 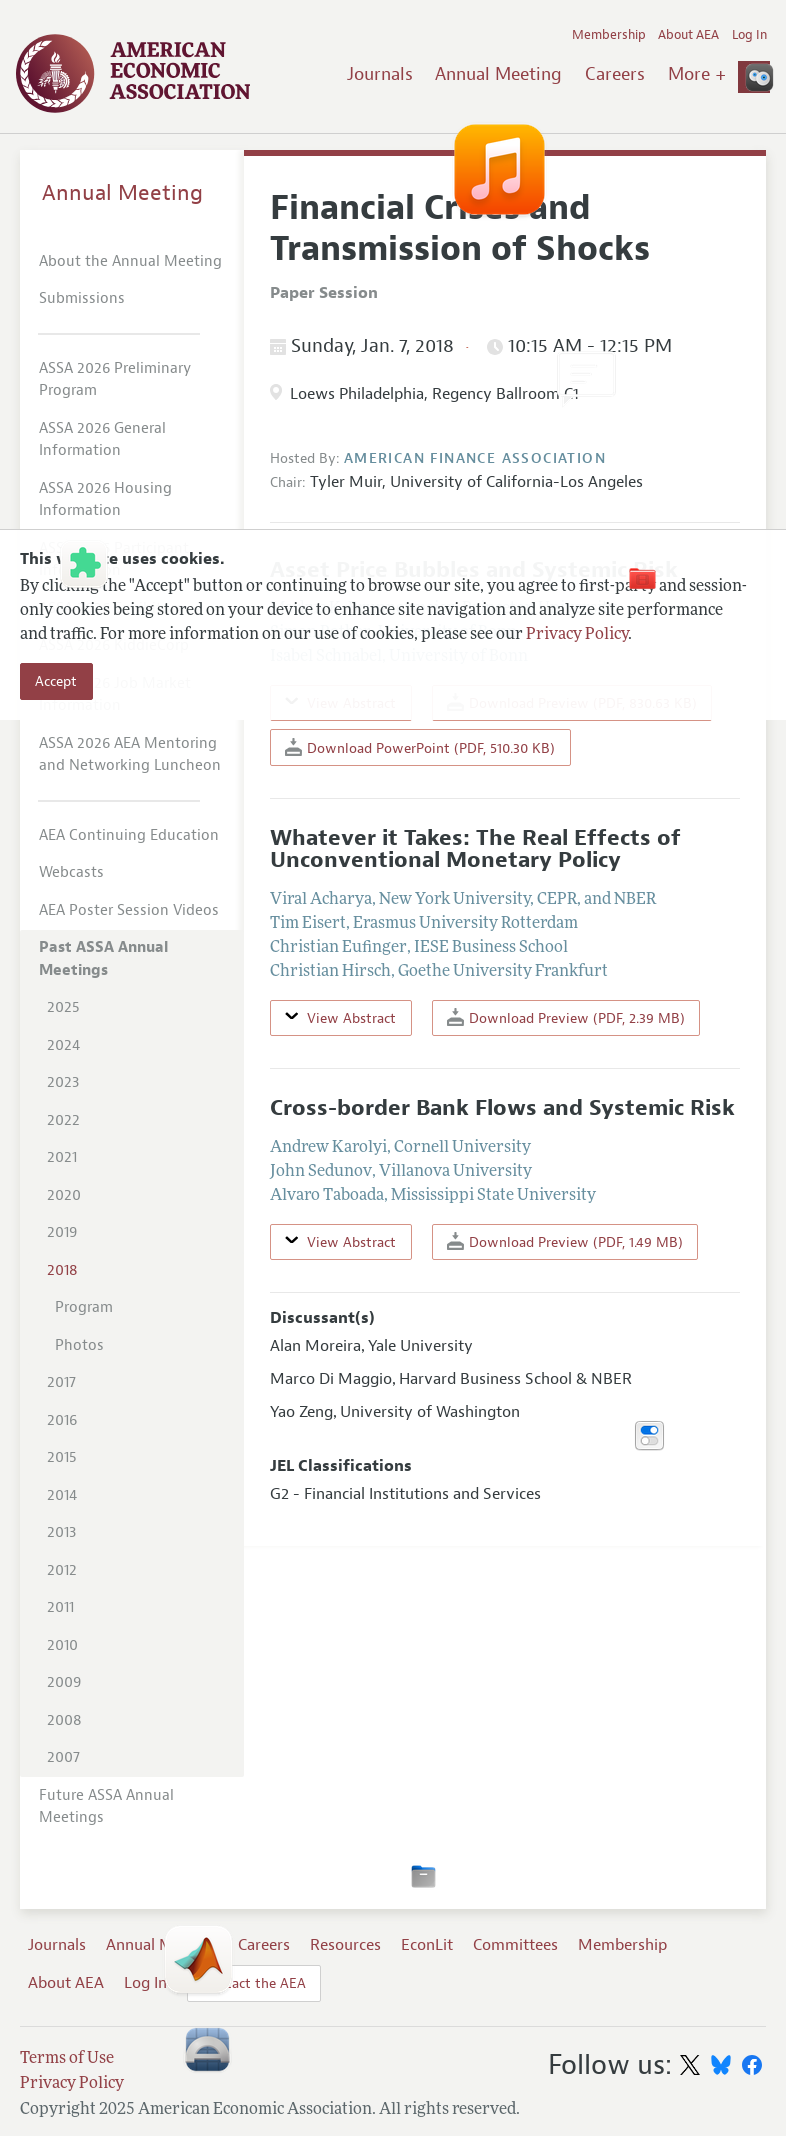 What do you see at coordinates (207, 2049) in the screenshot?
I see `open design or drafting application` at bounding box center [207, 2049].